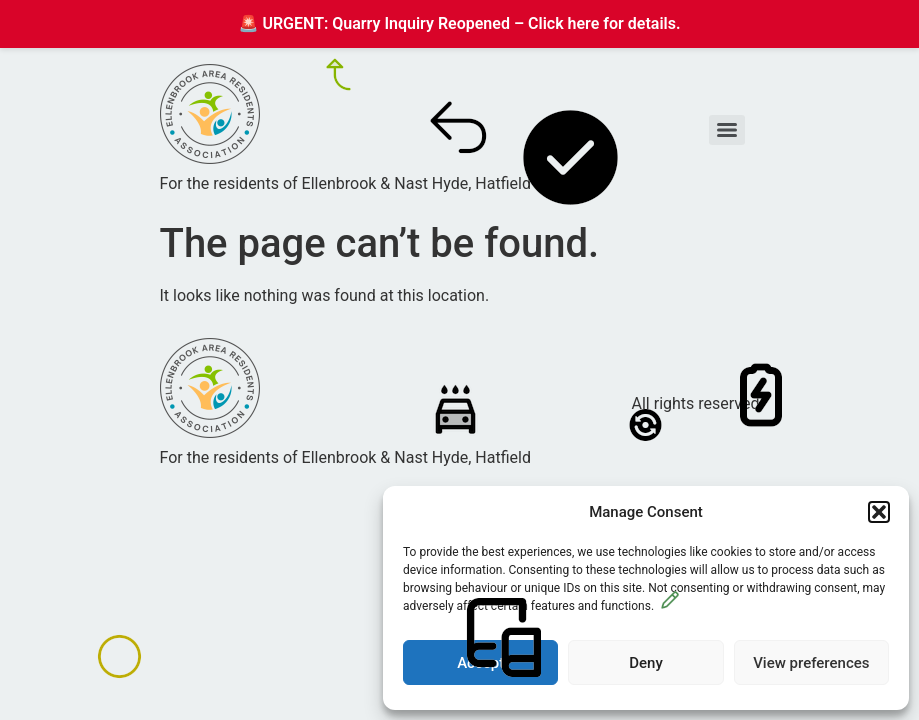 Image resolution: width=919 pixels, height=720 pixels. I want to click on find nearby car wash locations, so click(455, 409).